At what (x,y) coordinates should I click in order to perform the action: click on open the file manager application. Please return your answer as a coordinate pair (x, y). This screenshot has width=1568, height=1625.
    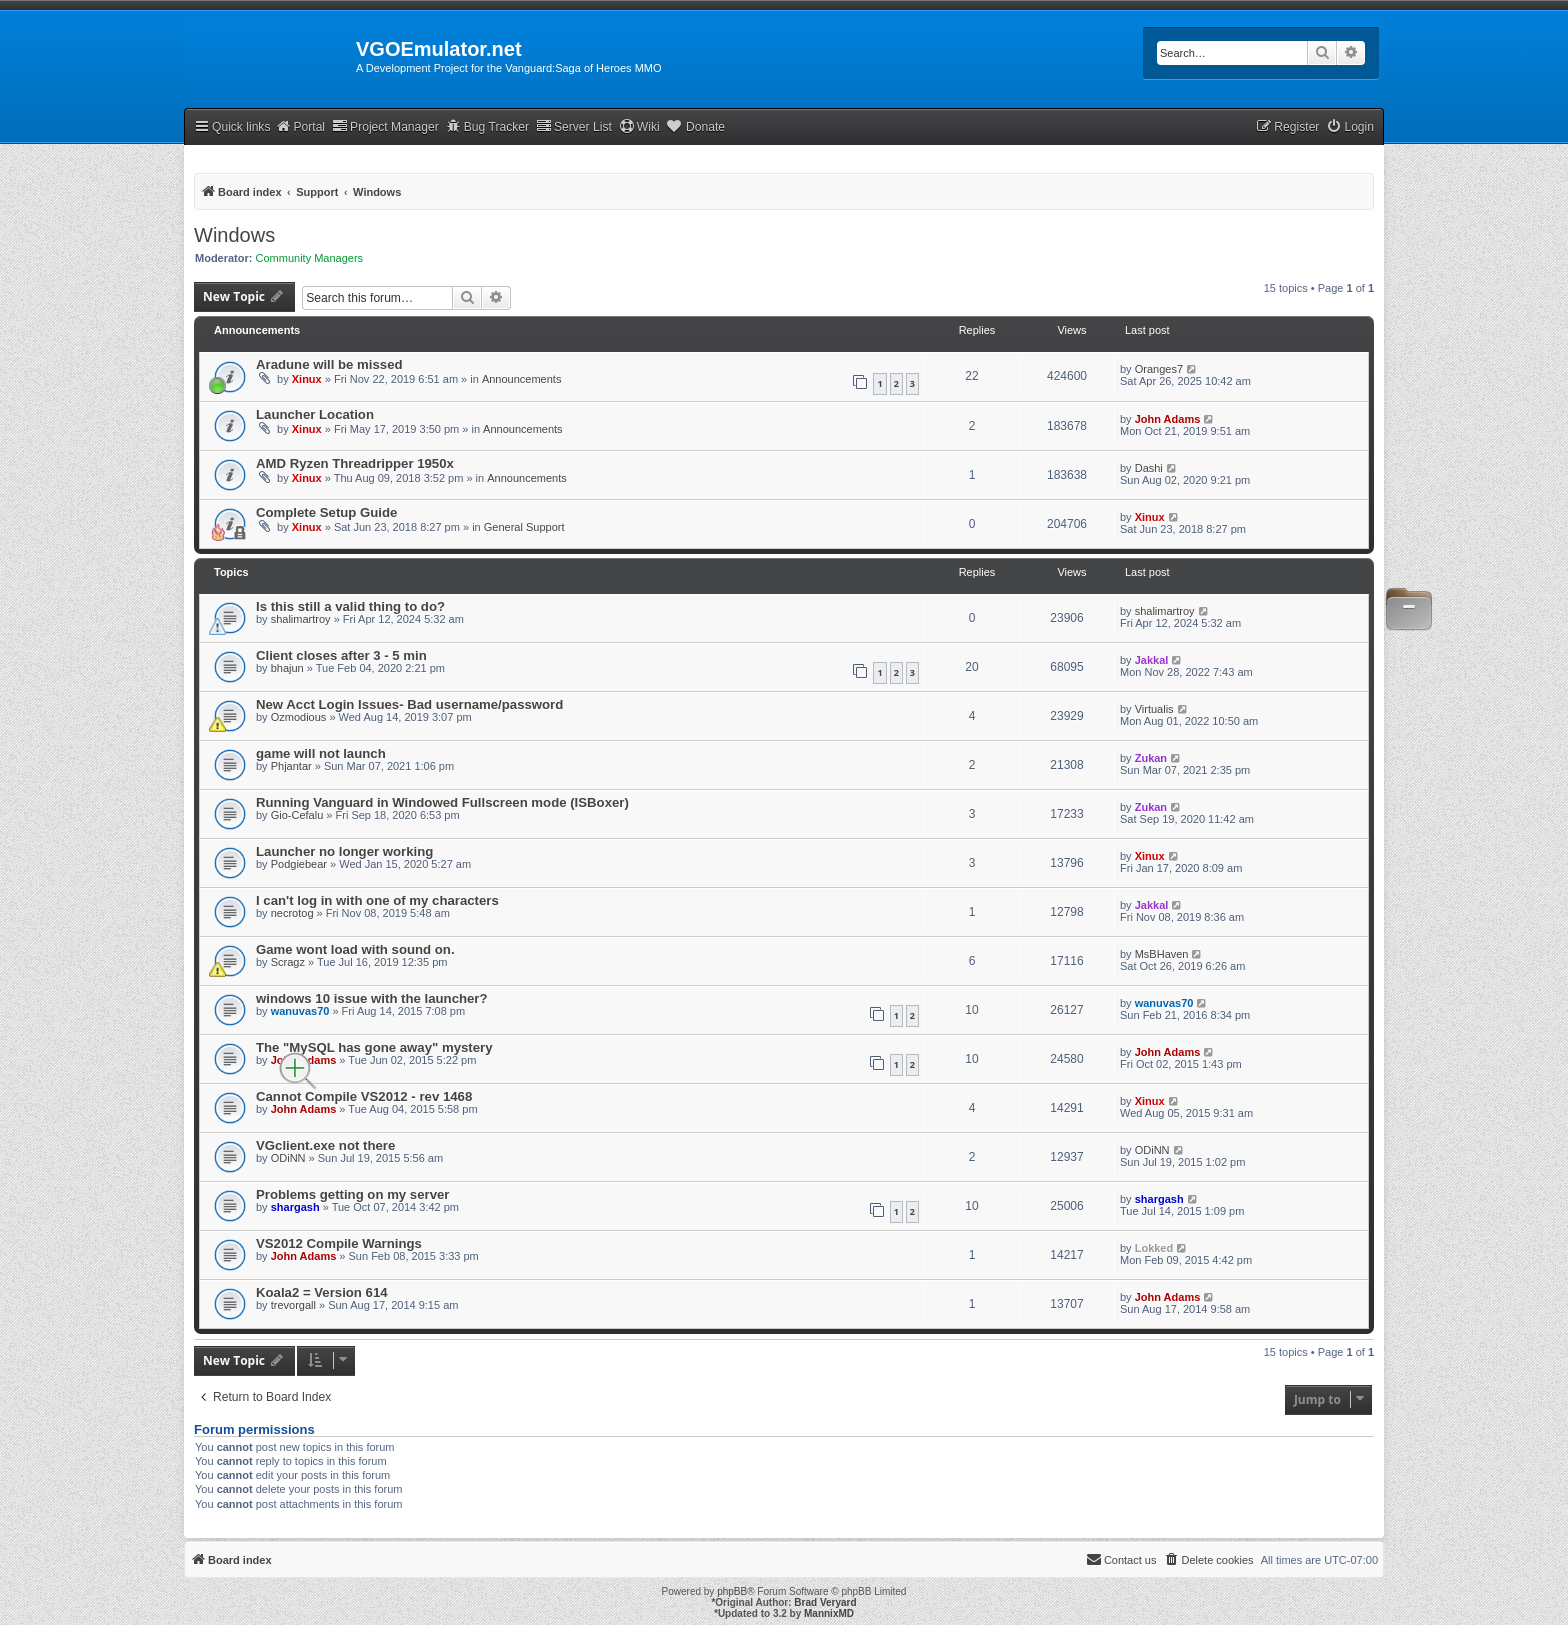
    Looking at the image, I should click on (1409, 609).